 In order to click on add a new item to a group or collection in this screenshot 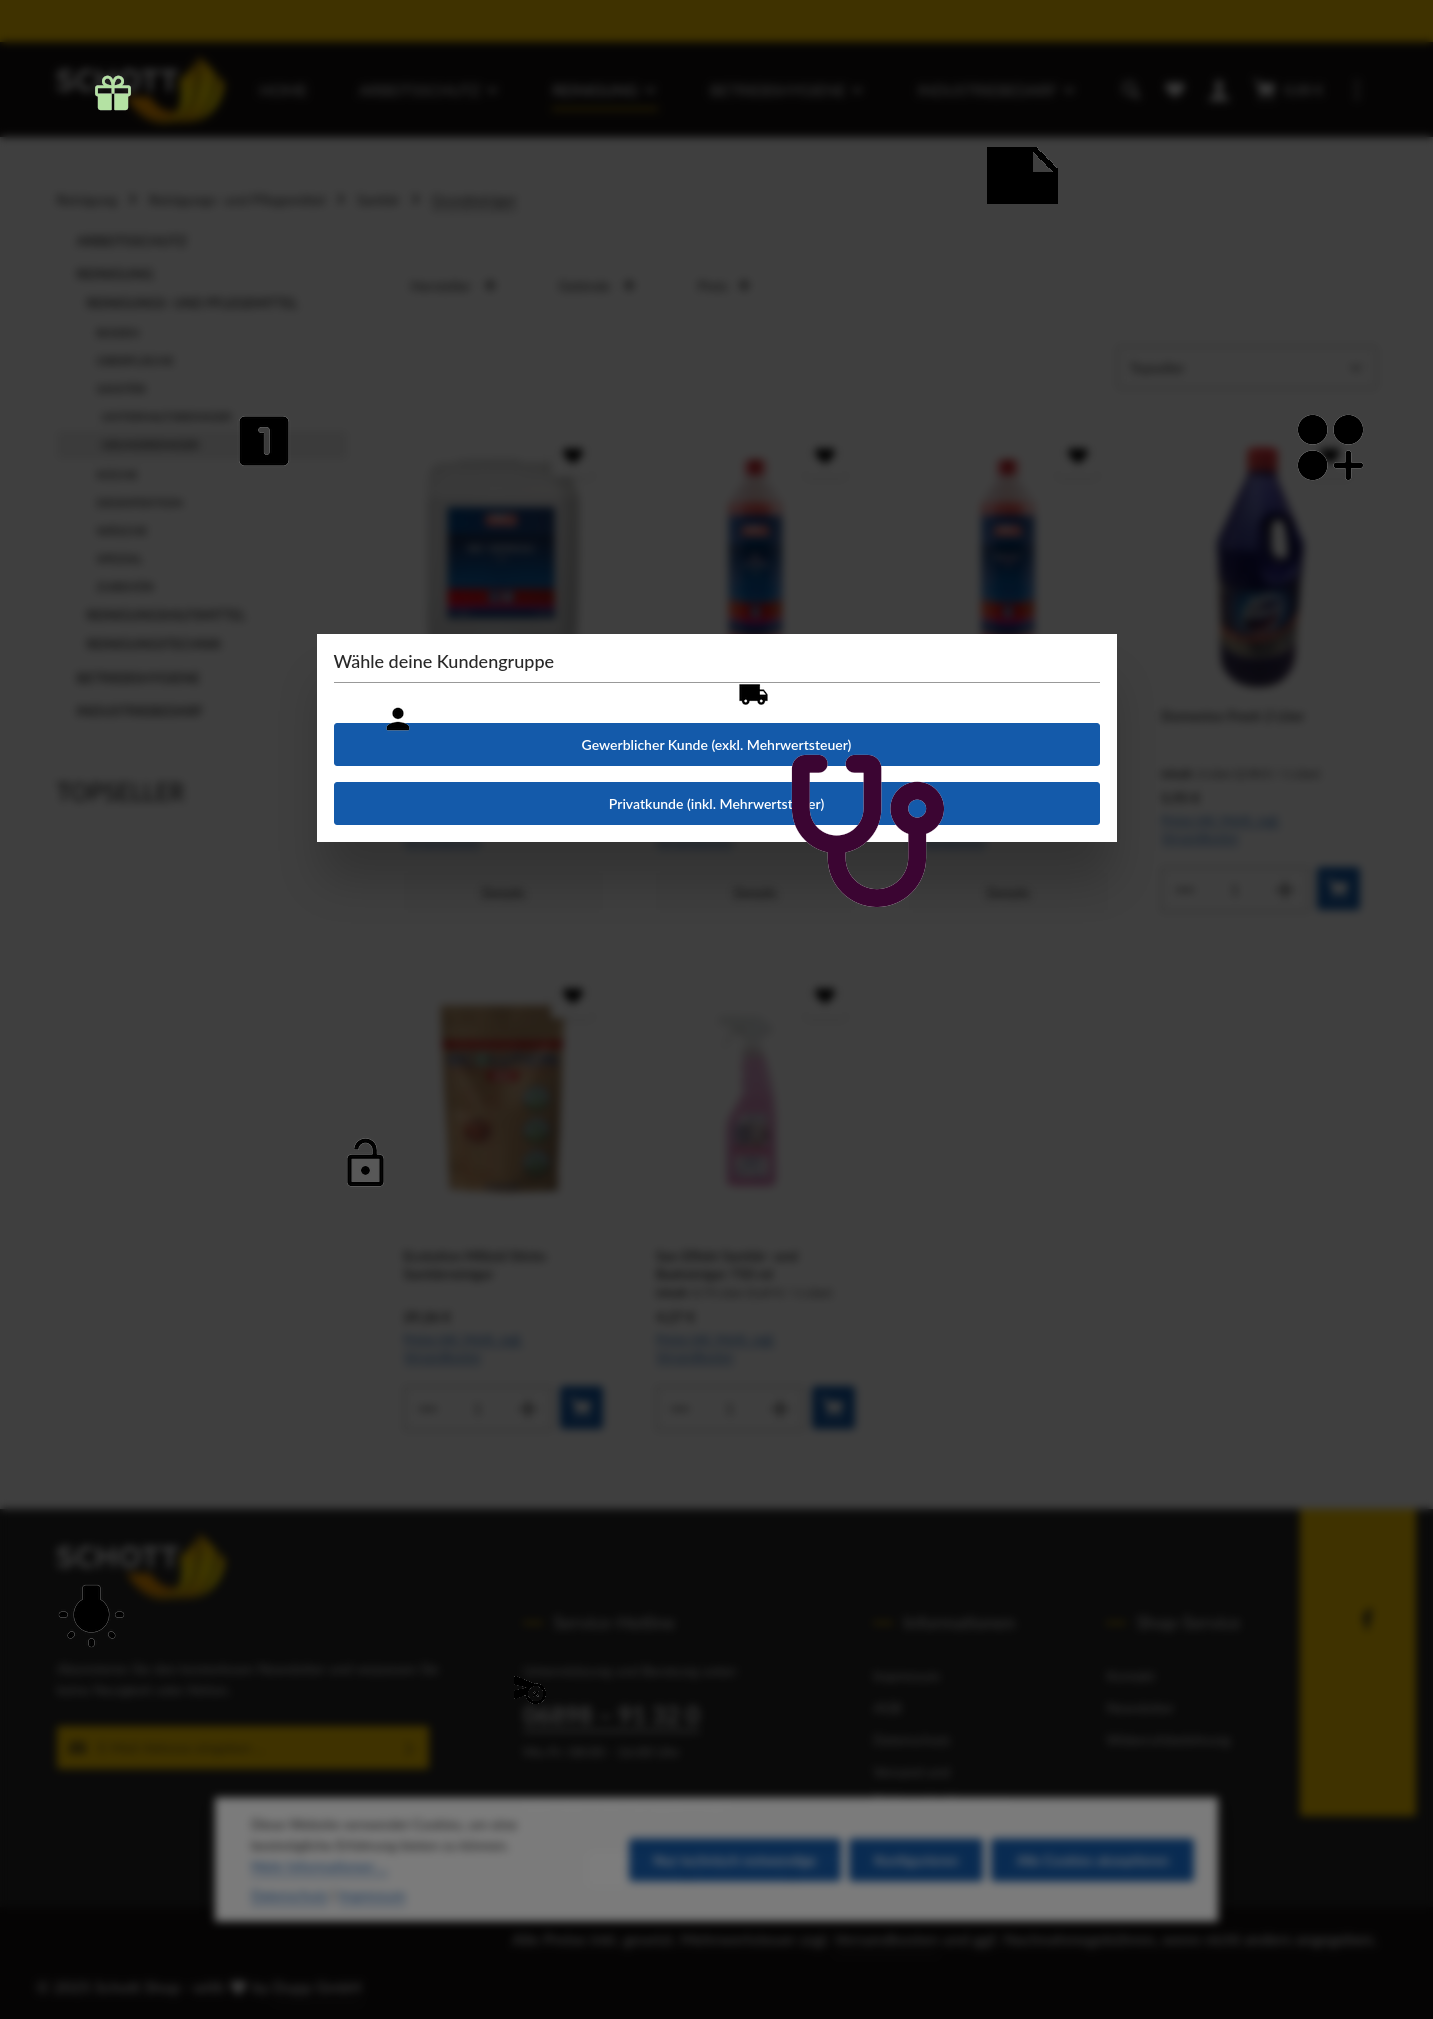, I will do `click(1330, 447)`.